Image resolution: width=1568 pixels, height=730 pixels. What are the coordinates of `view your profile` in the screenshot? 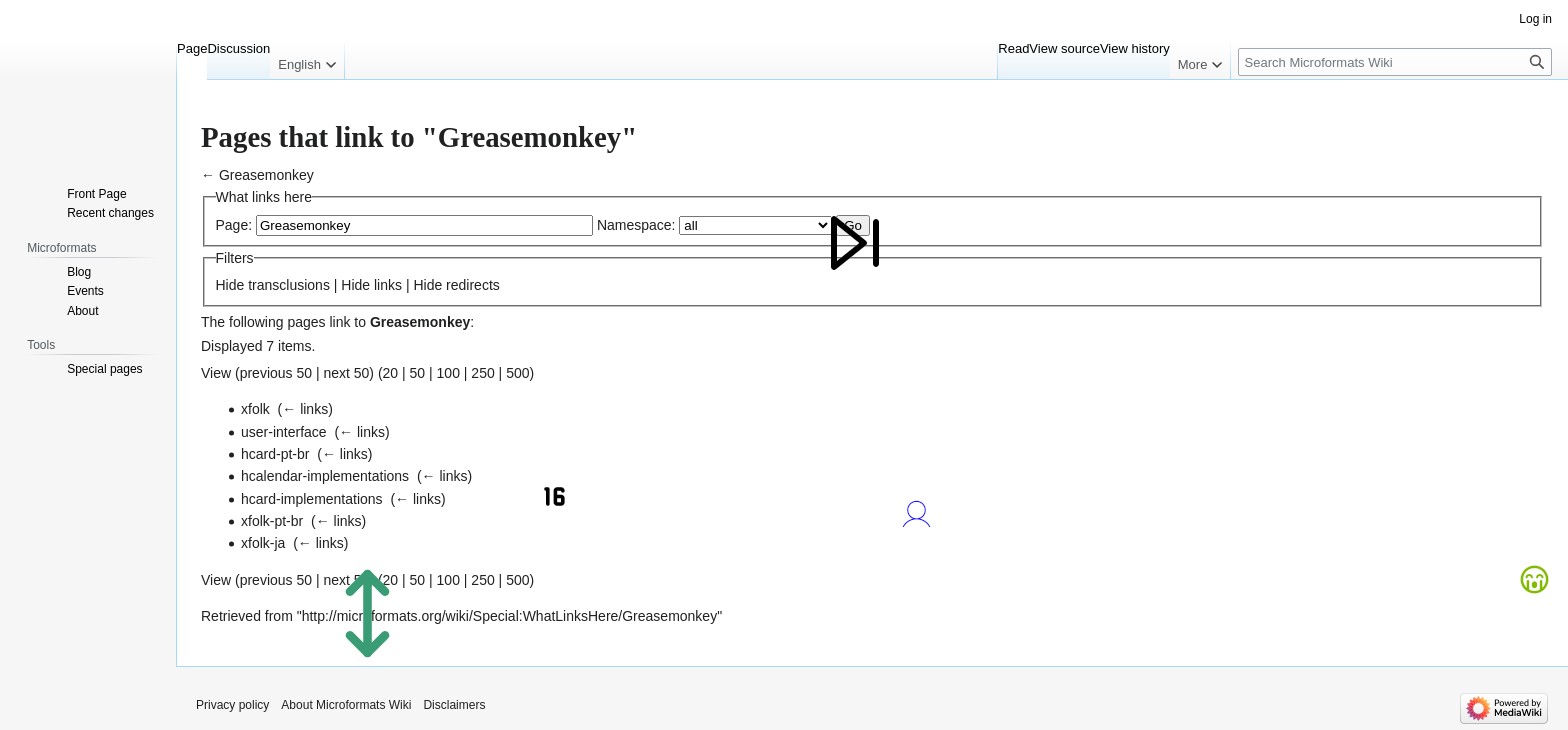 It's located at (916, 514).